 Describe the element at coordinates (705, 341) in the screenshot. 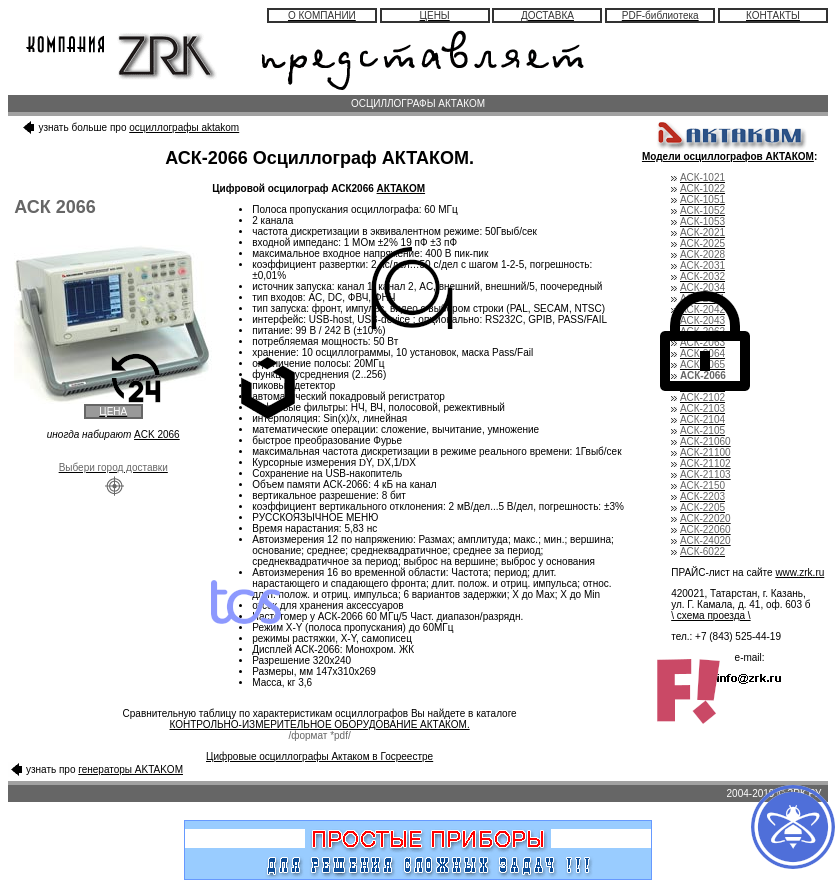

I see `lock or secure this item` at that location.